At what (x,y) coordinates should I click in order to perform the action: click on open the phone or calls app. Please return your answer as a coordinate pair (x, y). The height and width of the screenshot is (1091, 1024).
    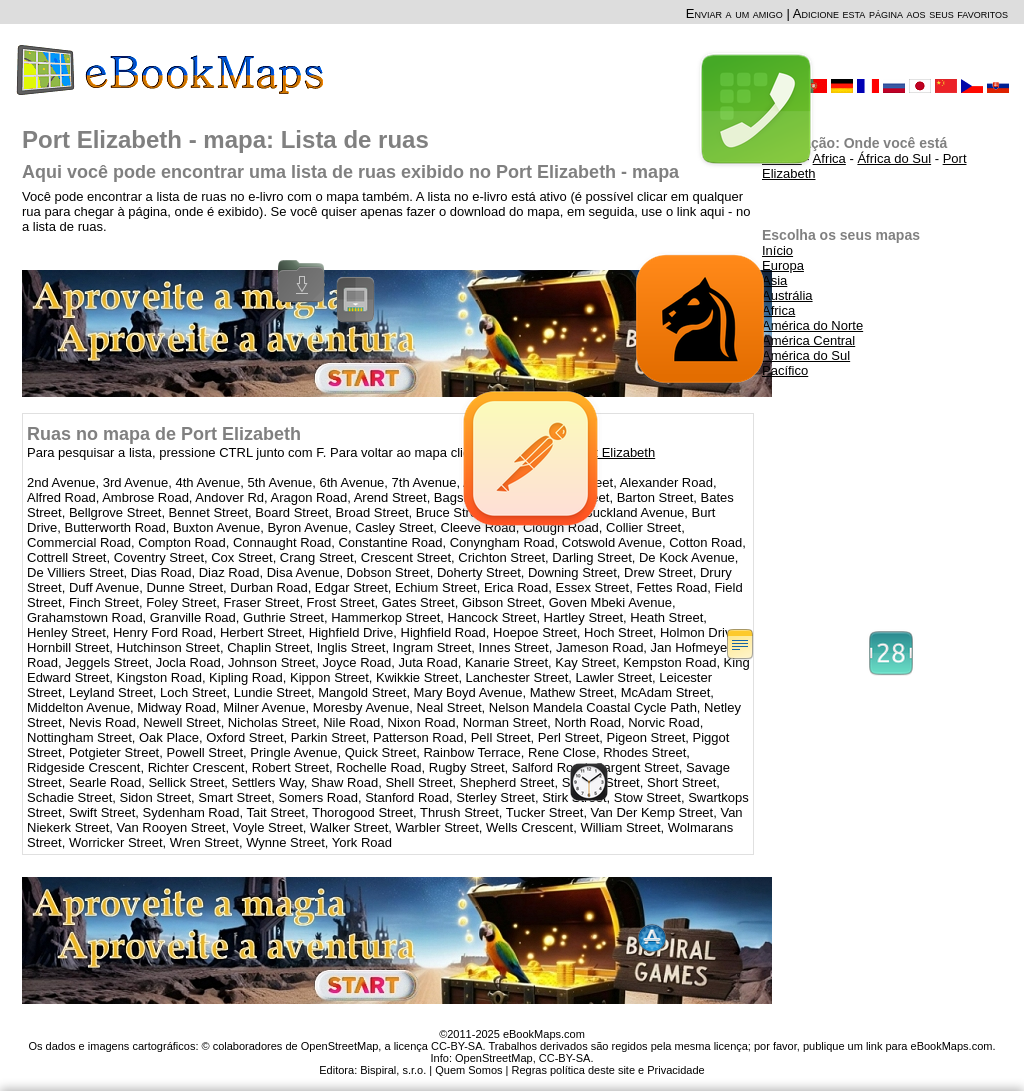
    Looking at the image, I should click on (756, 109).